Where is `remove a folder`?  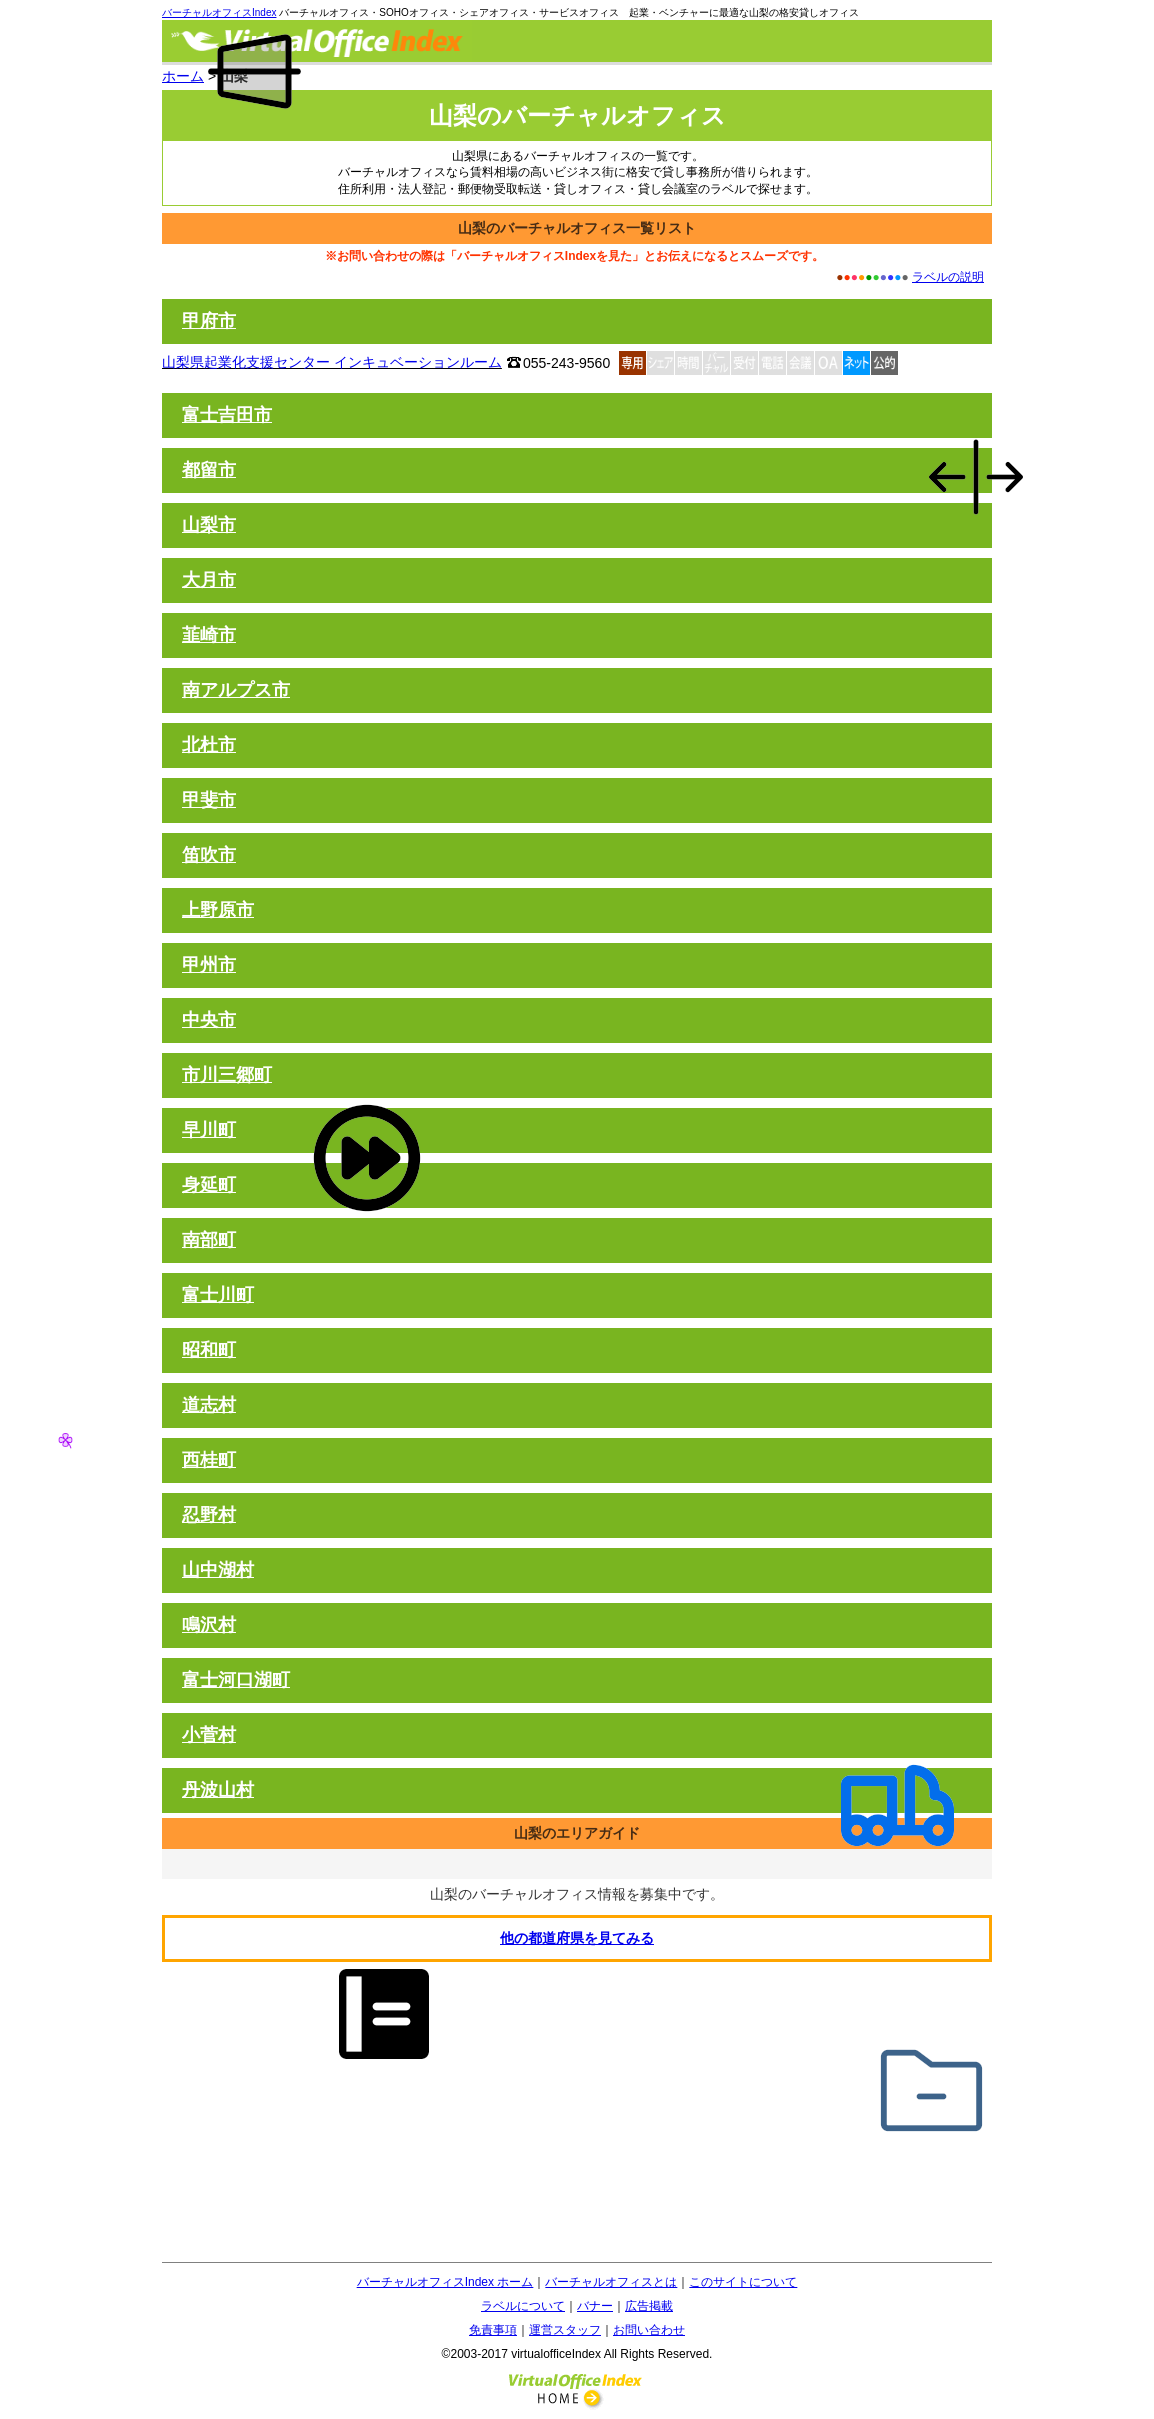
remove a folder is located at coordinates (931, 2088).